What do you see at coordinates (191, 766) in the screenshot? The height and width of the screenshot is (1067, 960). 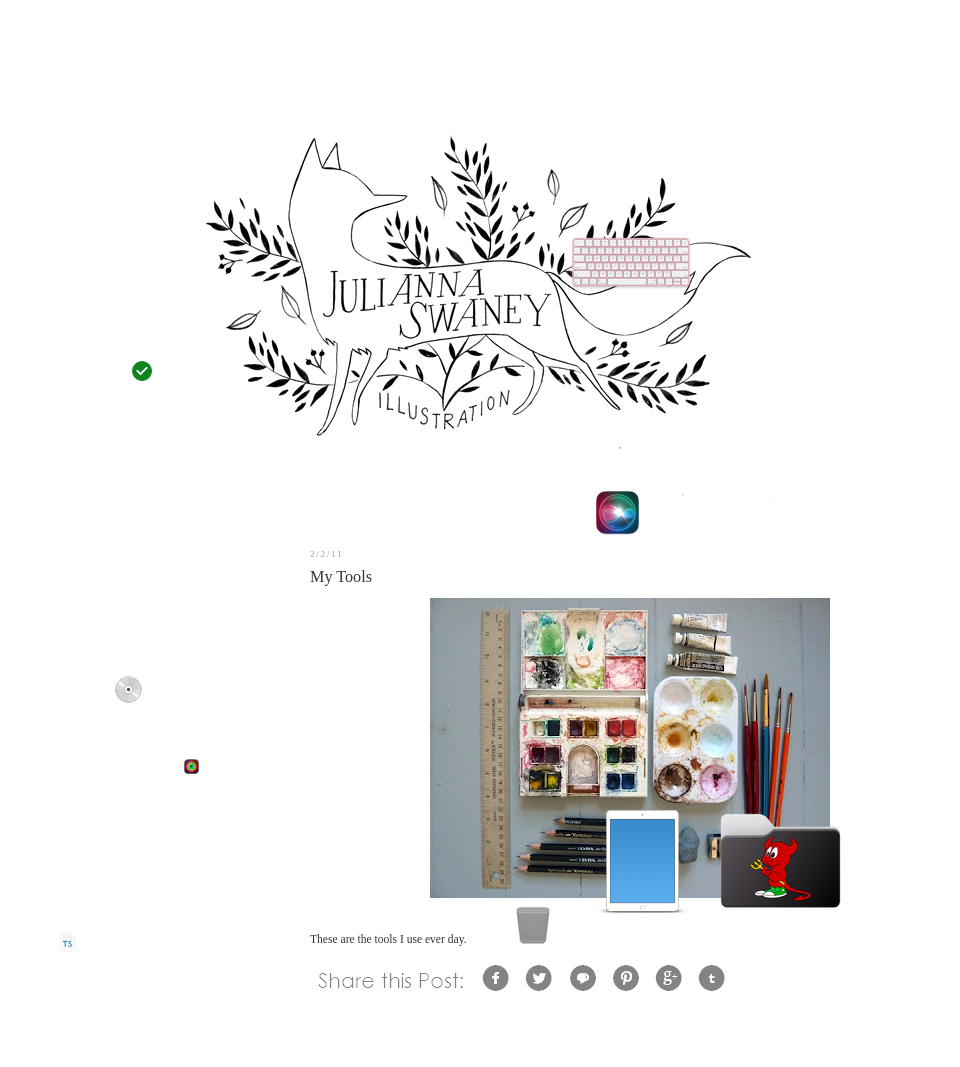 I see `open the Fitness app` at bounding box center [191, 766].